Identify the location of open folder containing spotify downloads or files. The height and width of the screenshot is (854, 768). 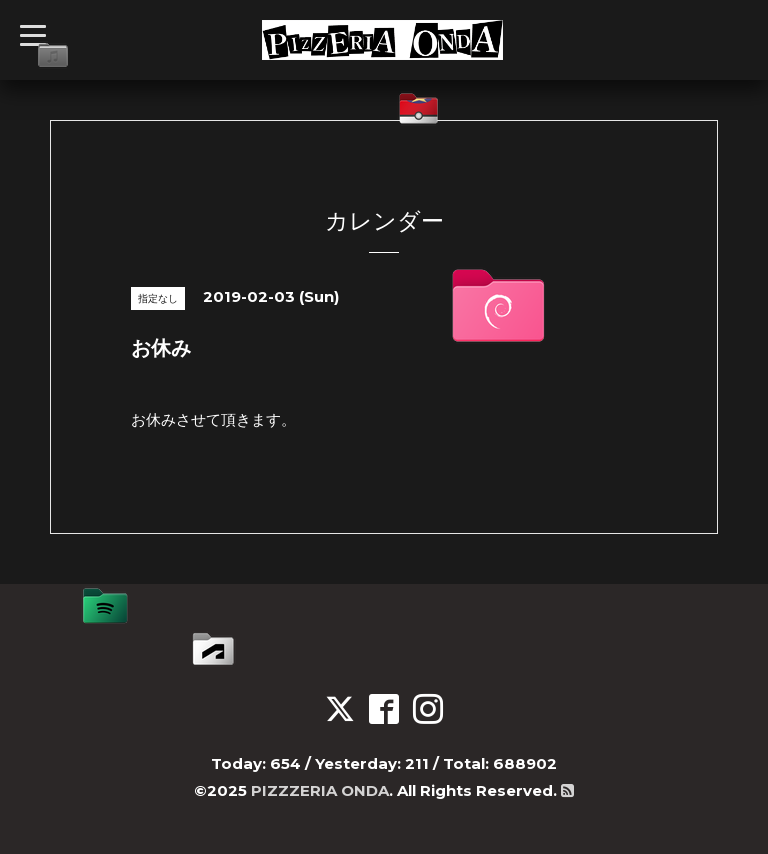
(105, 607).